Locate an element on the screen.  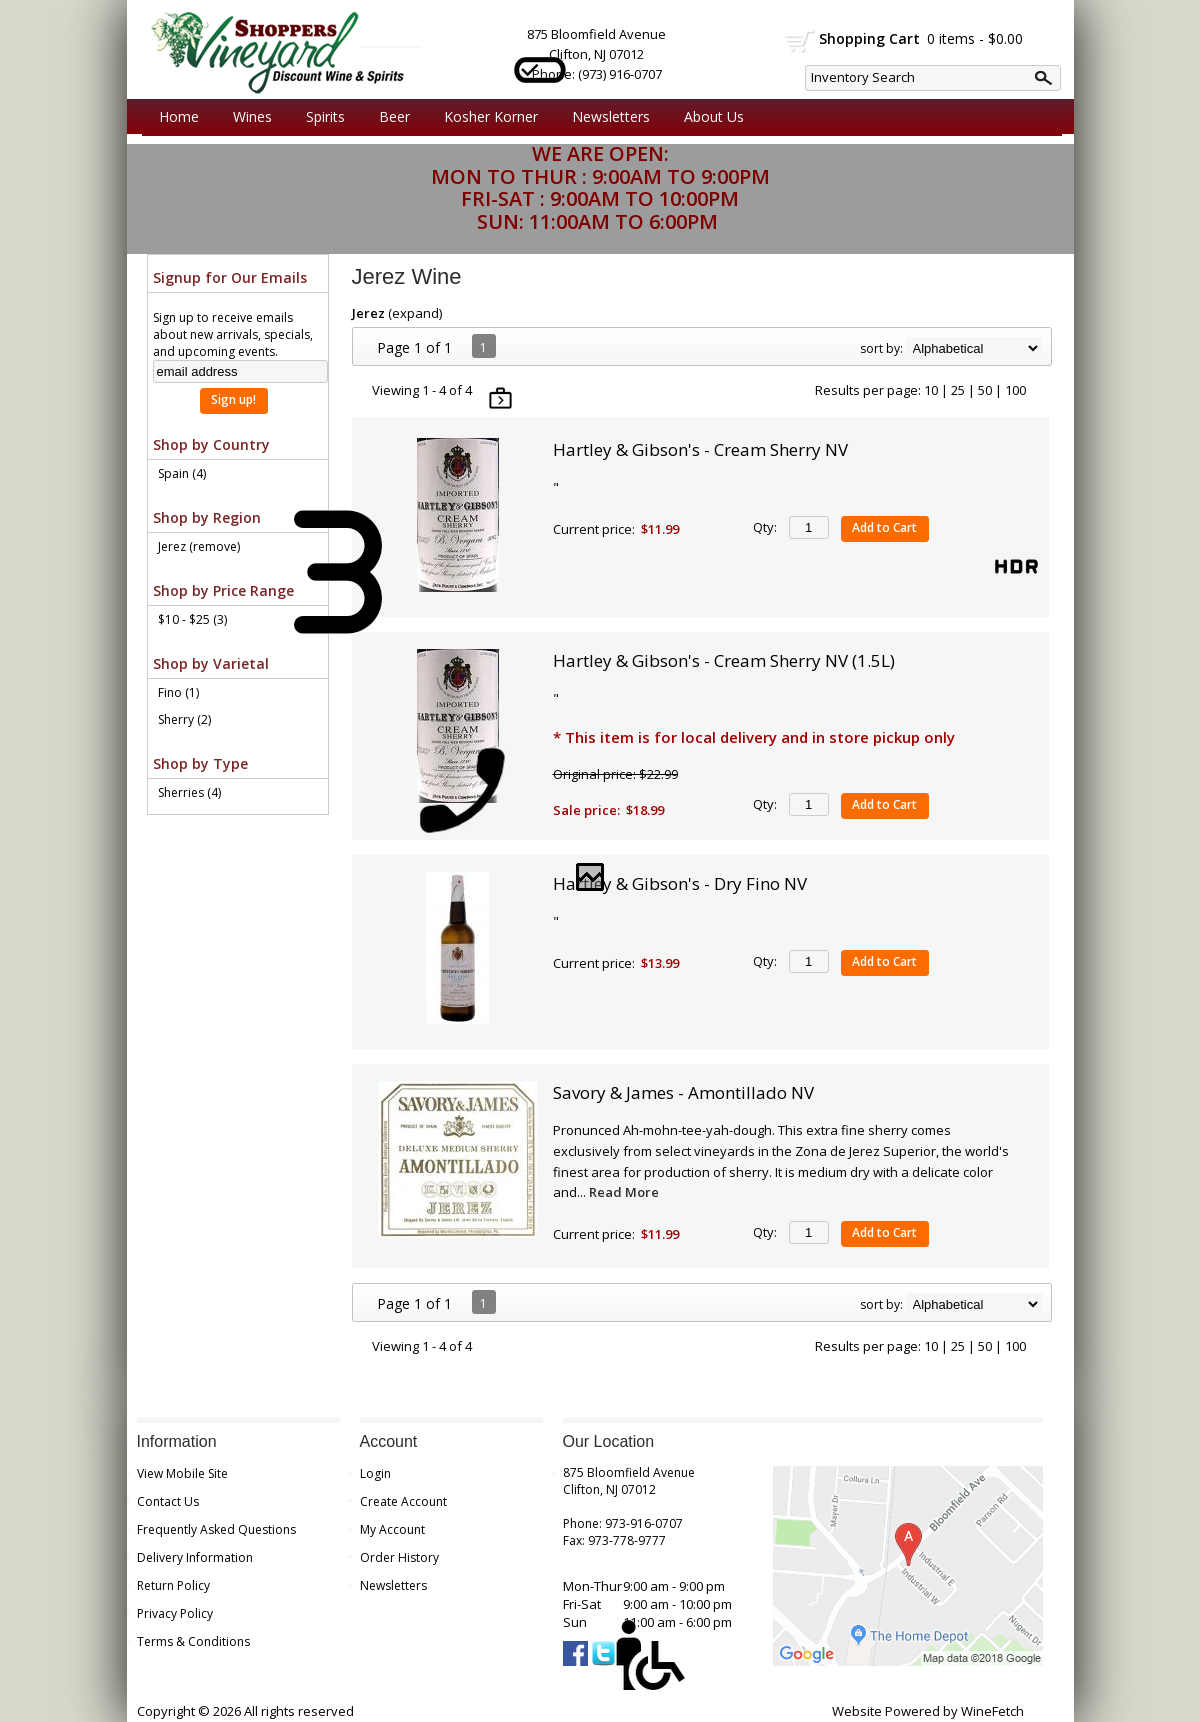
enable HDR mode for photos is located at coordinates (1016, 566).